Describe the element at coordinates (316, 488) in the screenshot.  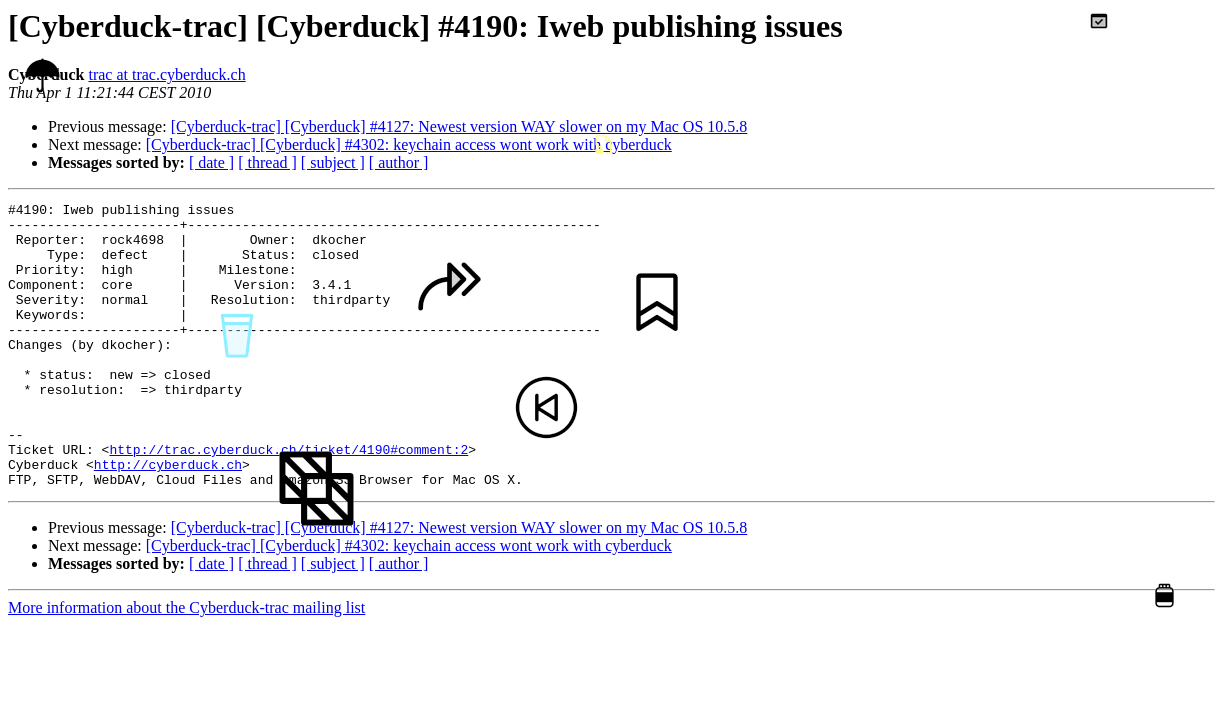
I see `exclude overlapping areas from selection` at that location.